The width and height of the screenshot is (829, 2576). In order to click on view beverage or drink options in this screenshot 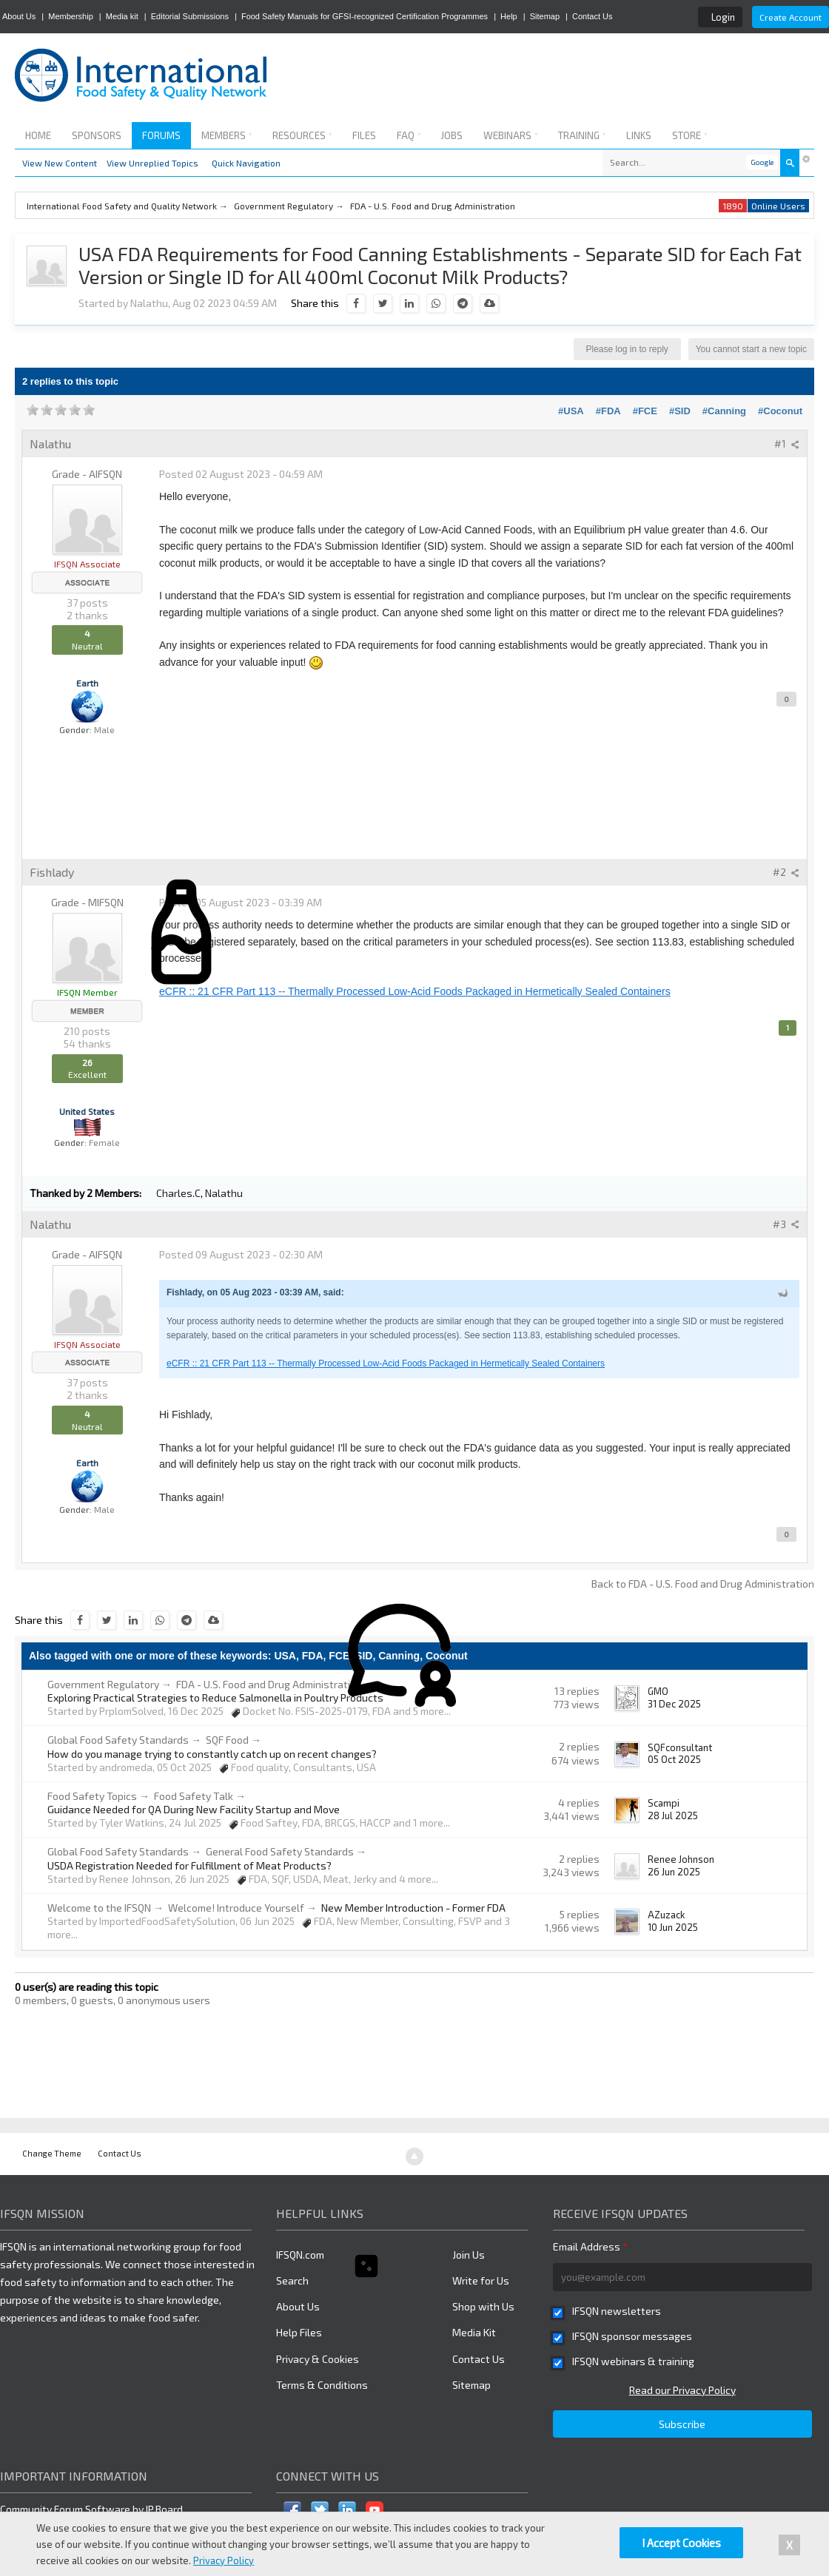, I will do `click(181, 934)`.